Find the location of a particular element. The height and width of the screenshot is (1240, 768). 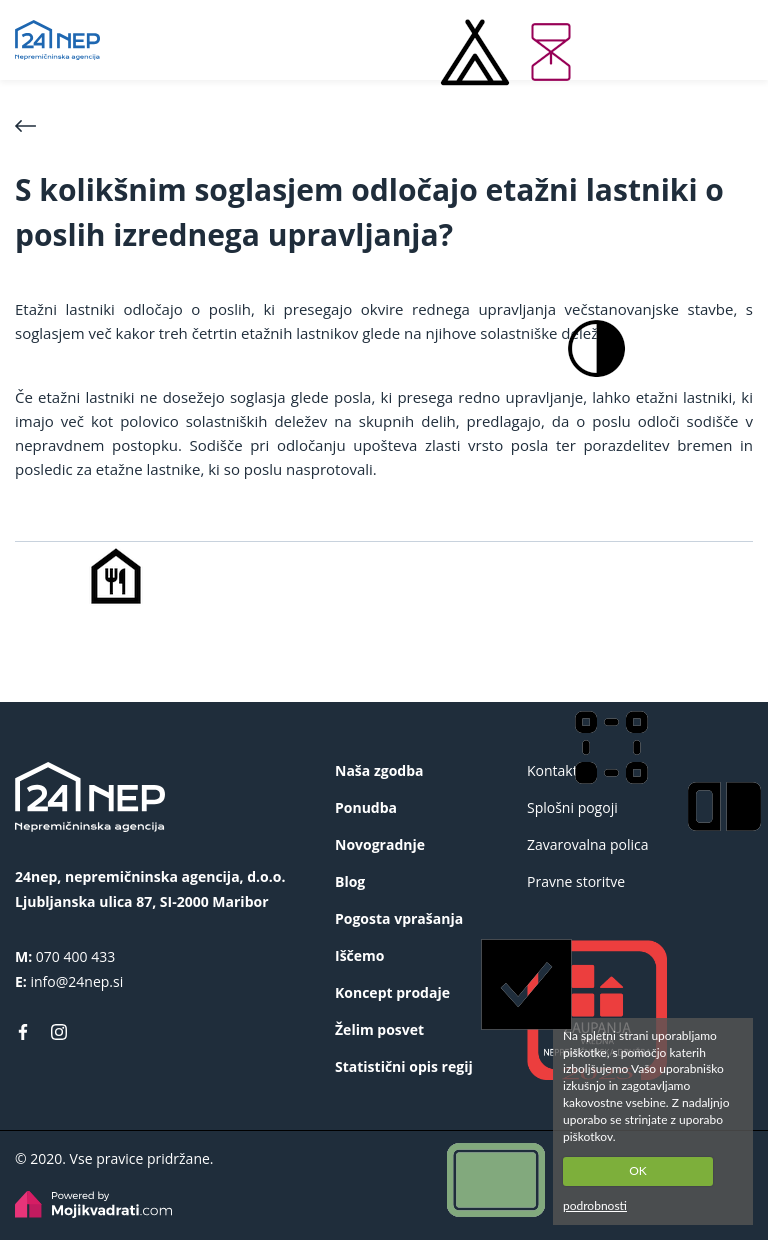

find nearby food banks or food assistance locations is located at coordinates (116, 576).